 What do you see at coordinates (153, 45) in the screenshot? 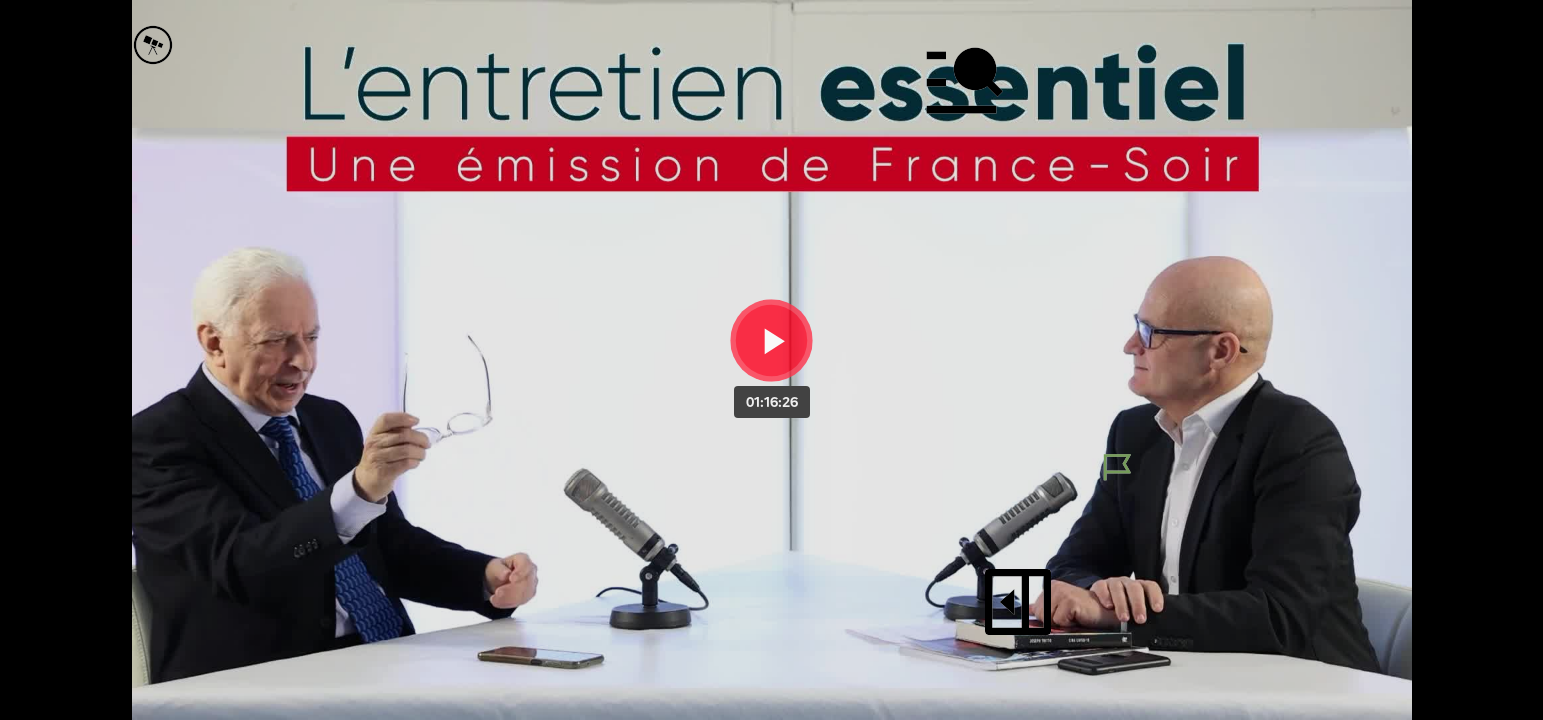
I see `WPExplorer WordPress themes and resources logo` at bounding box center [153, 45].